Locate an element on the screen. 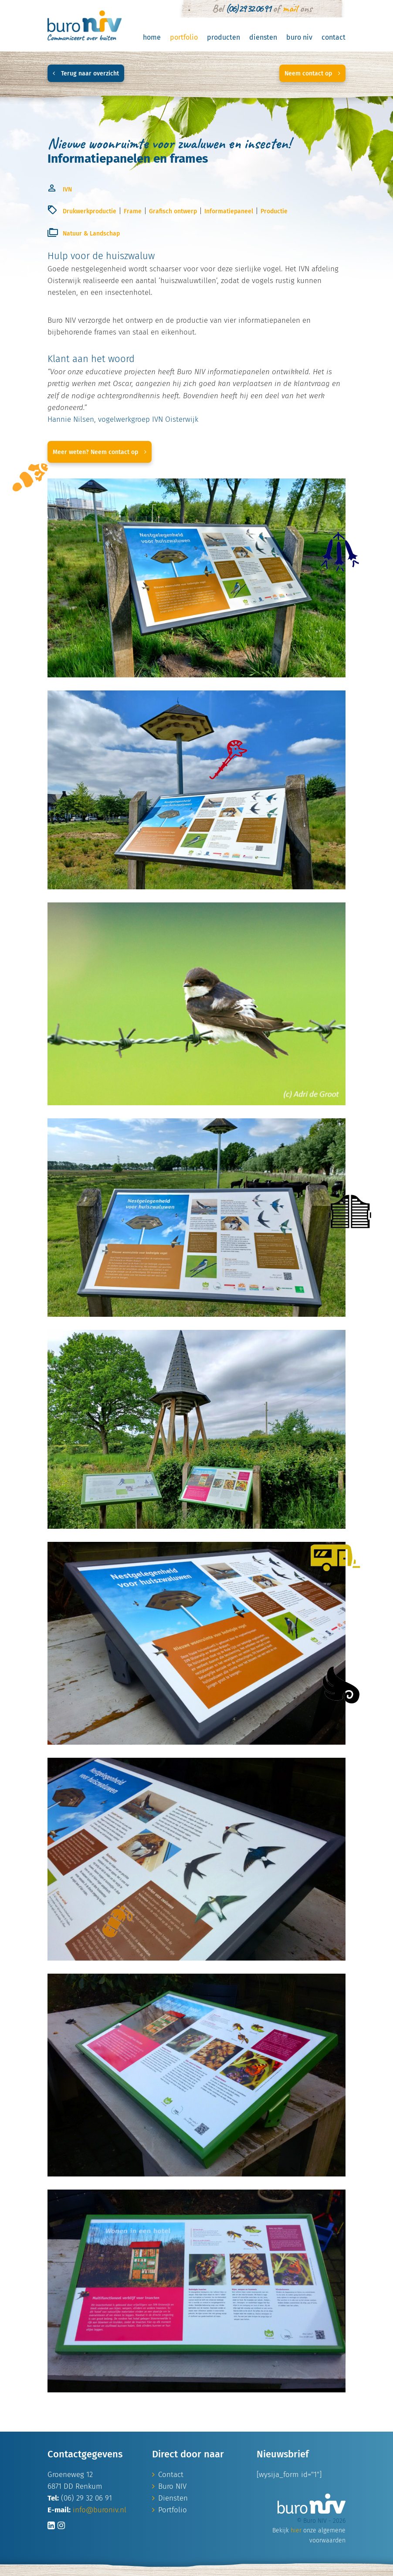  carnyx ancient war horn instrument icon is located at coordinates (227, 759).